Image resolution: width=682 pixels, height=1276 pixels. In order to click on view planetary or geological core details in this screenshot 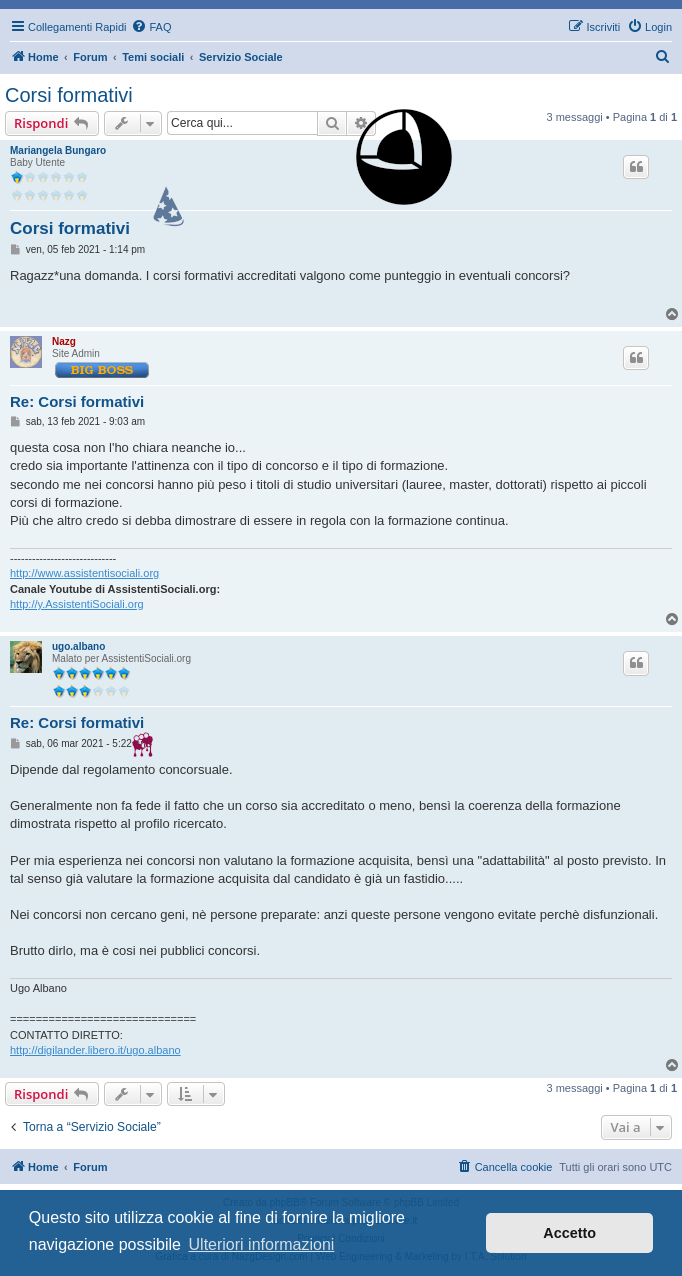, I will do `click(404, 157)`.